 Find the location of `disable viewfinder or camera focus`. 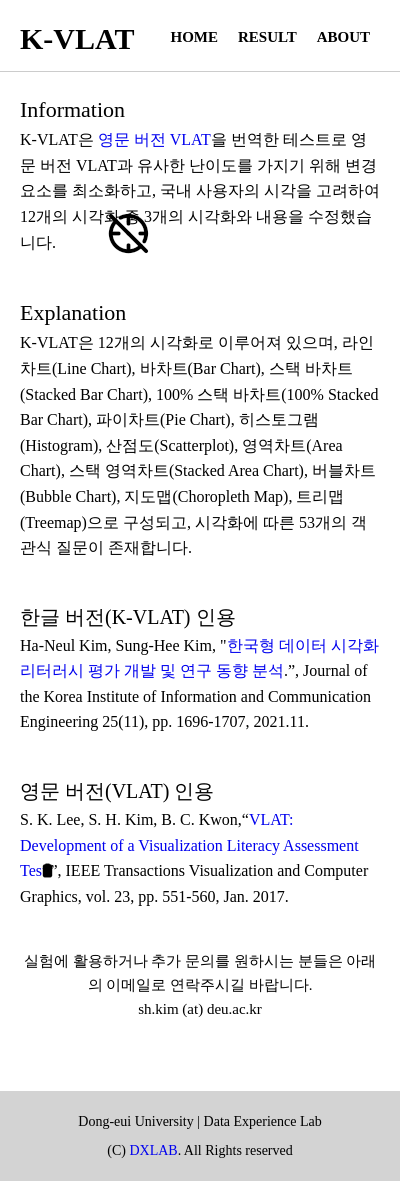

disable viewfinder or camera focus is located at coordinates (128, 233).